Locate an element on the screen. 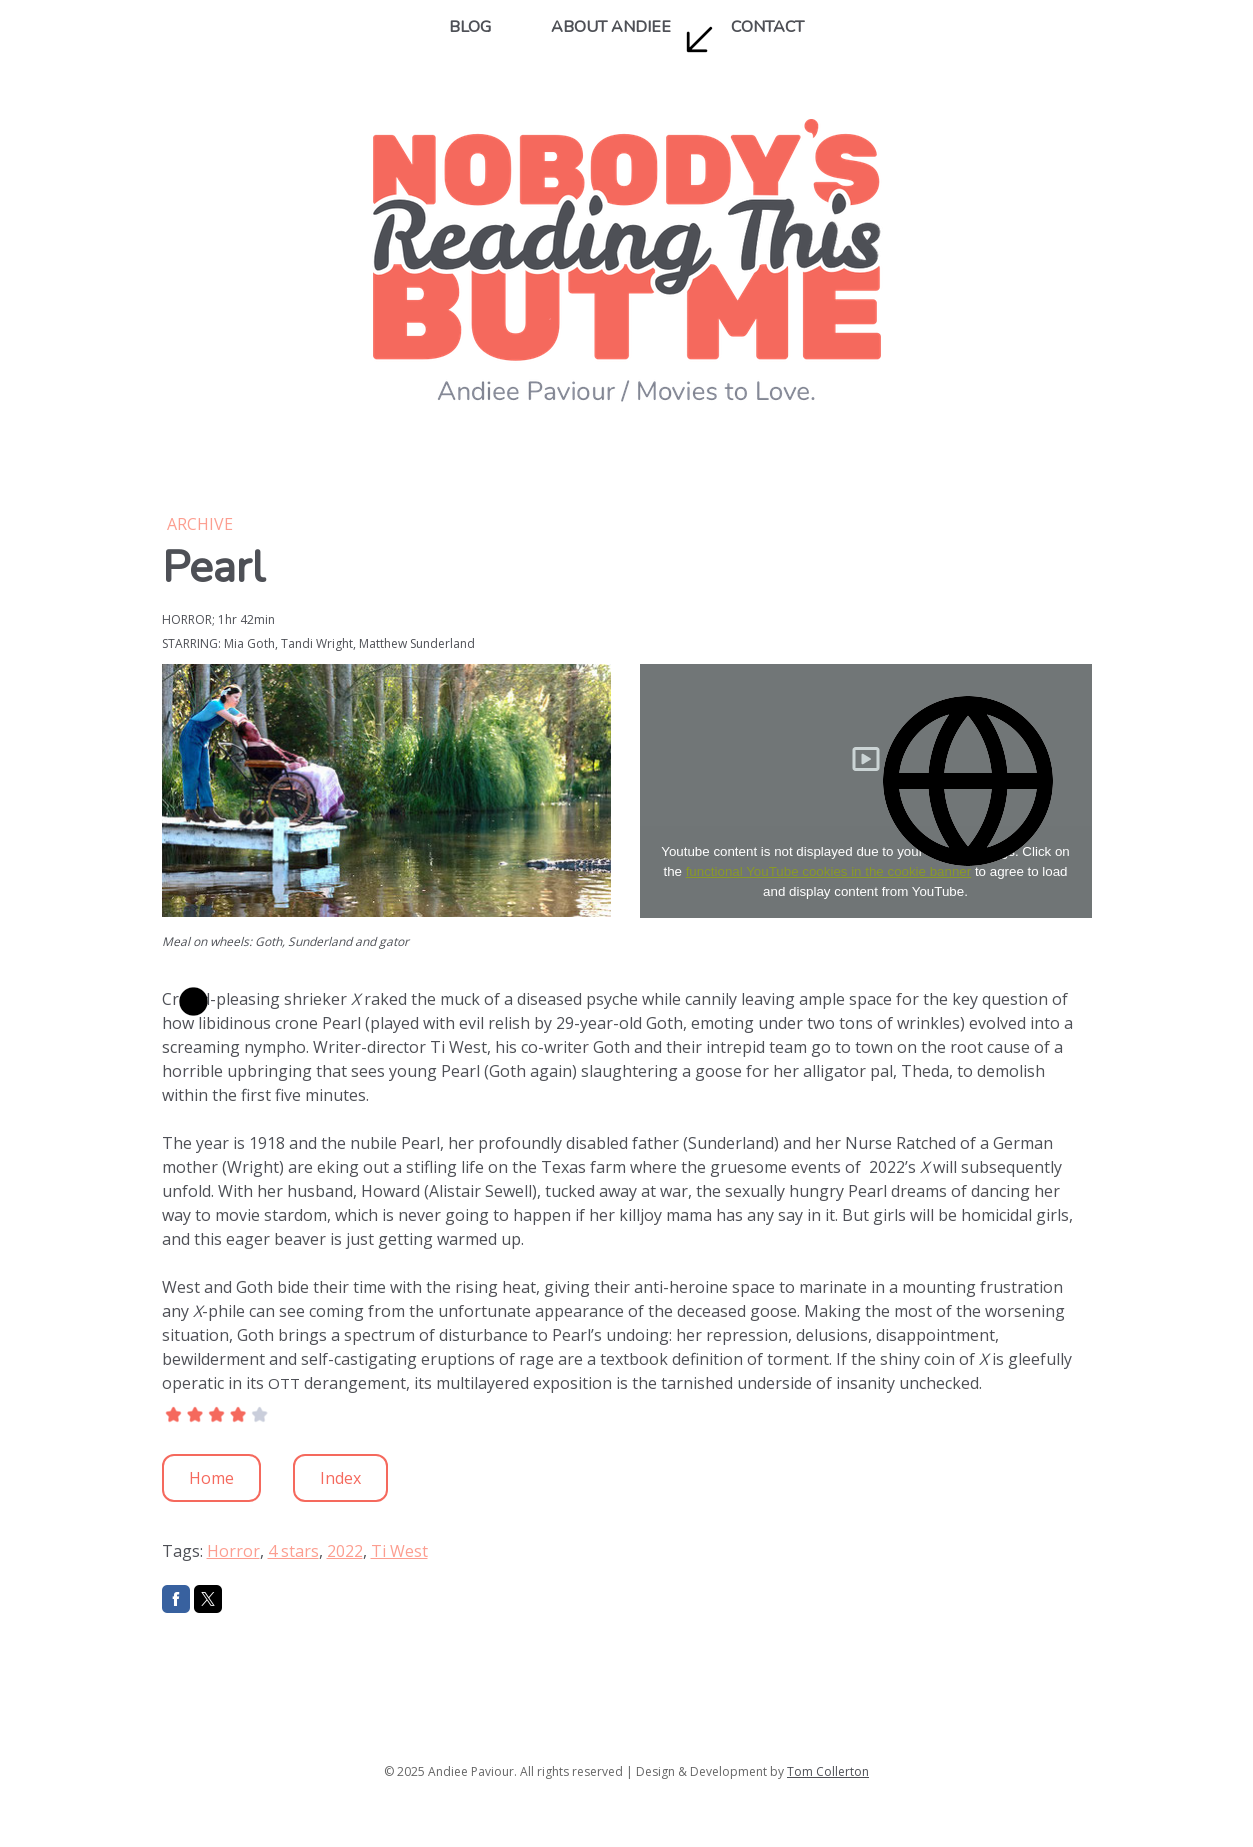 This screenshot has height=1847, width=1253. no signal or connection unavailable is located at coordinates (557, 314).